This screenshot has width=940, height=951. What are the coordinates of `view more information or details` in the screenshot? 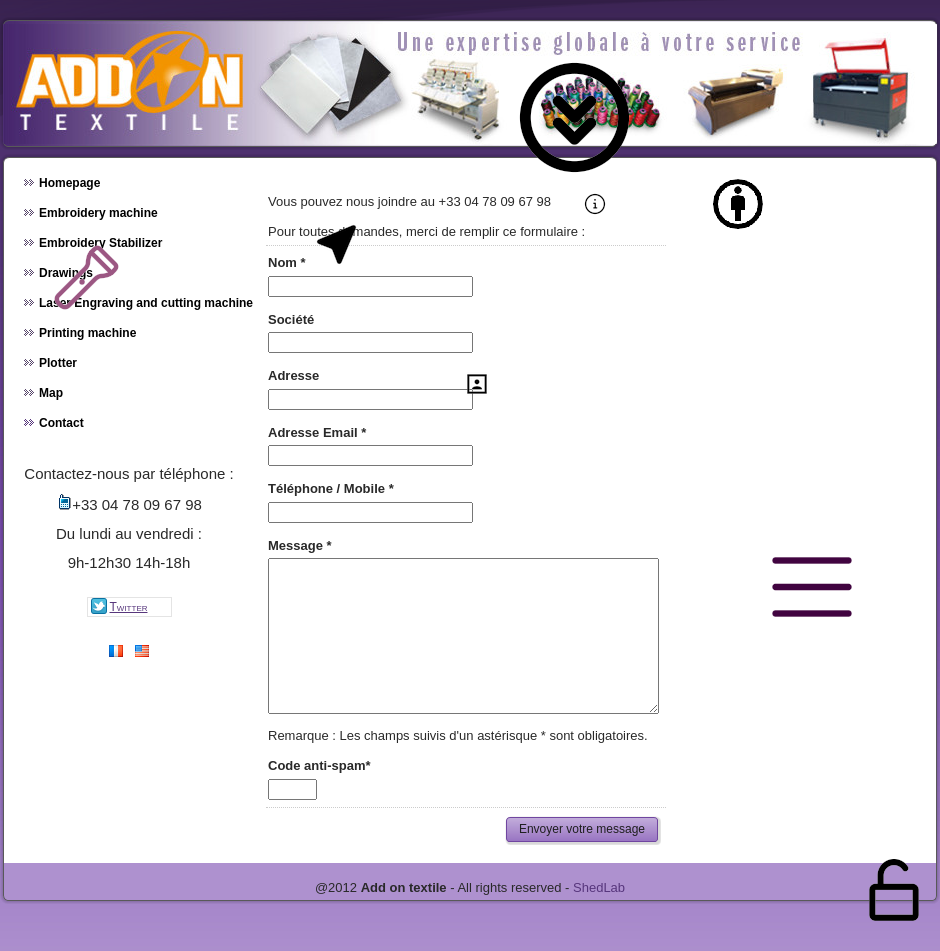 It's located at (595, 204).